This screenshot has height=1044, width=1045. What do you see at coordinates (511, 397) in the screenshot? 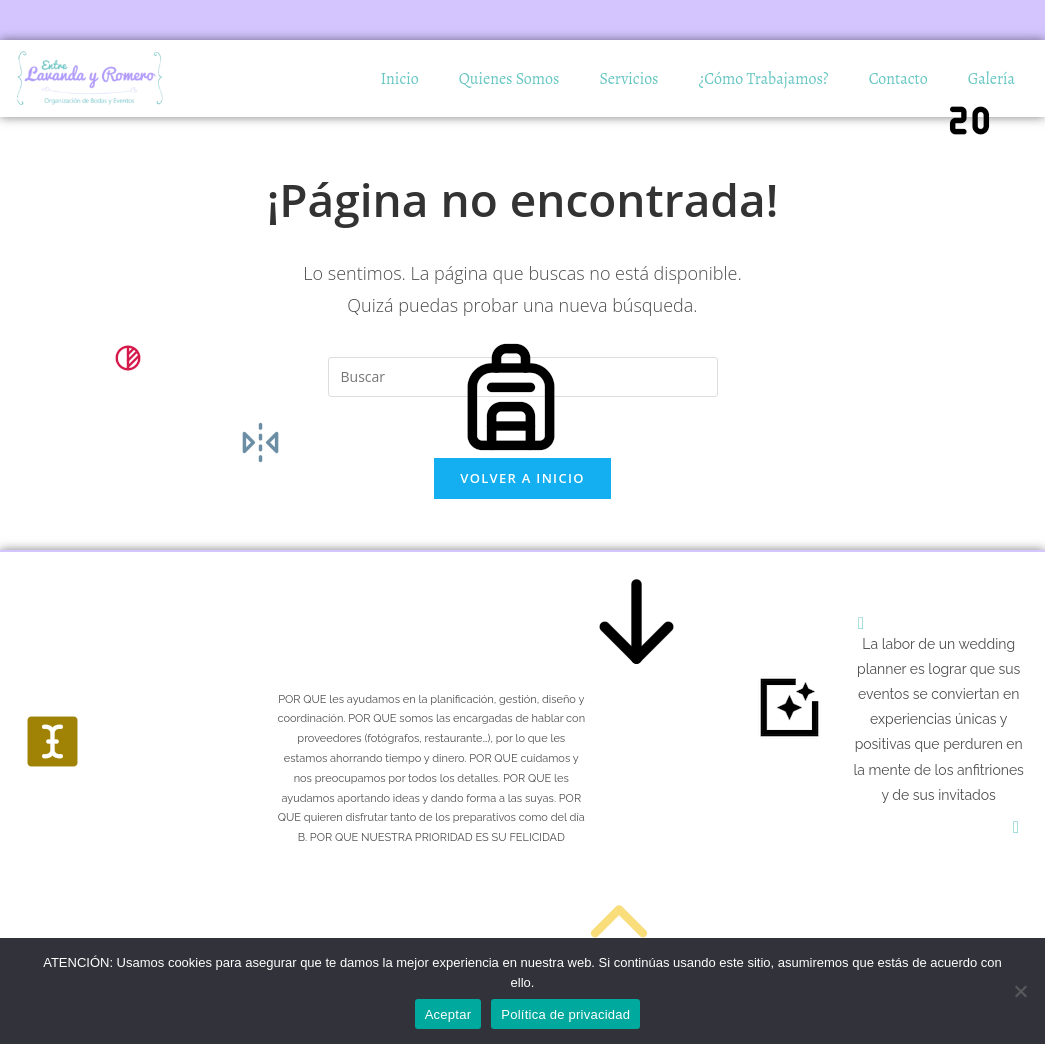
I see `access your inventory or stored items` at bounding box center [511, 397].